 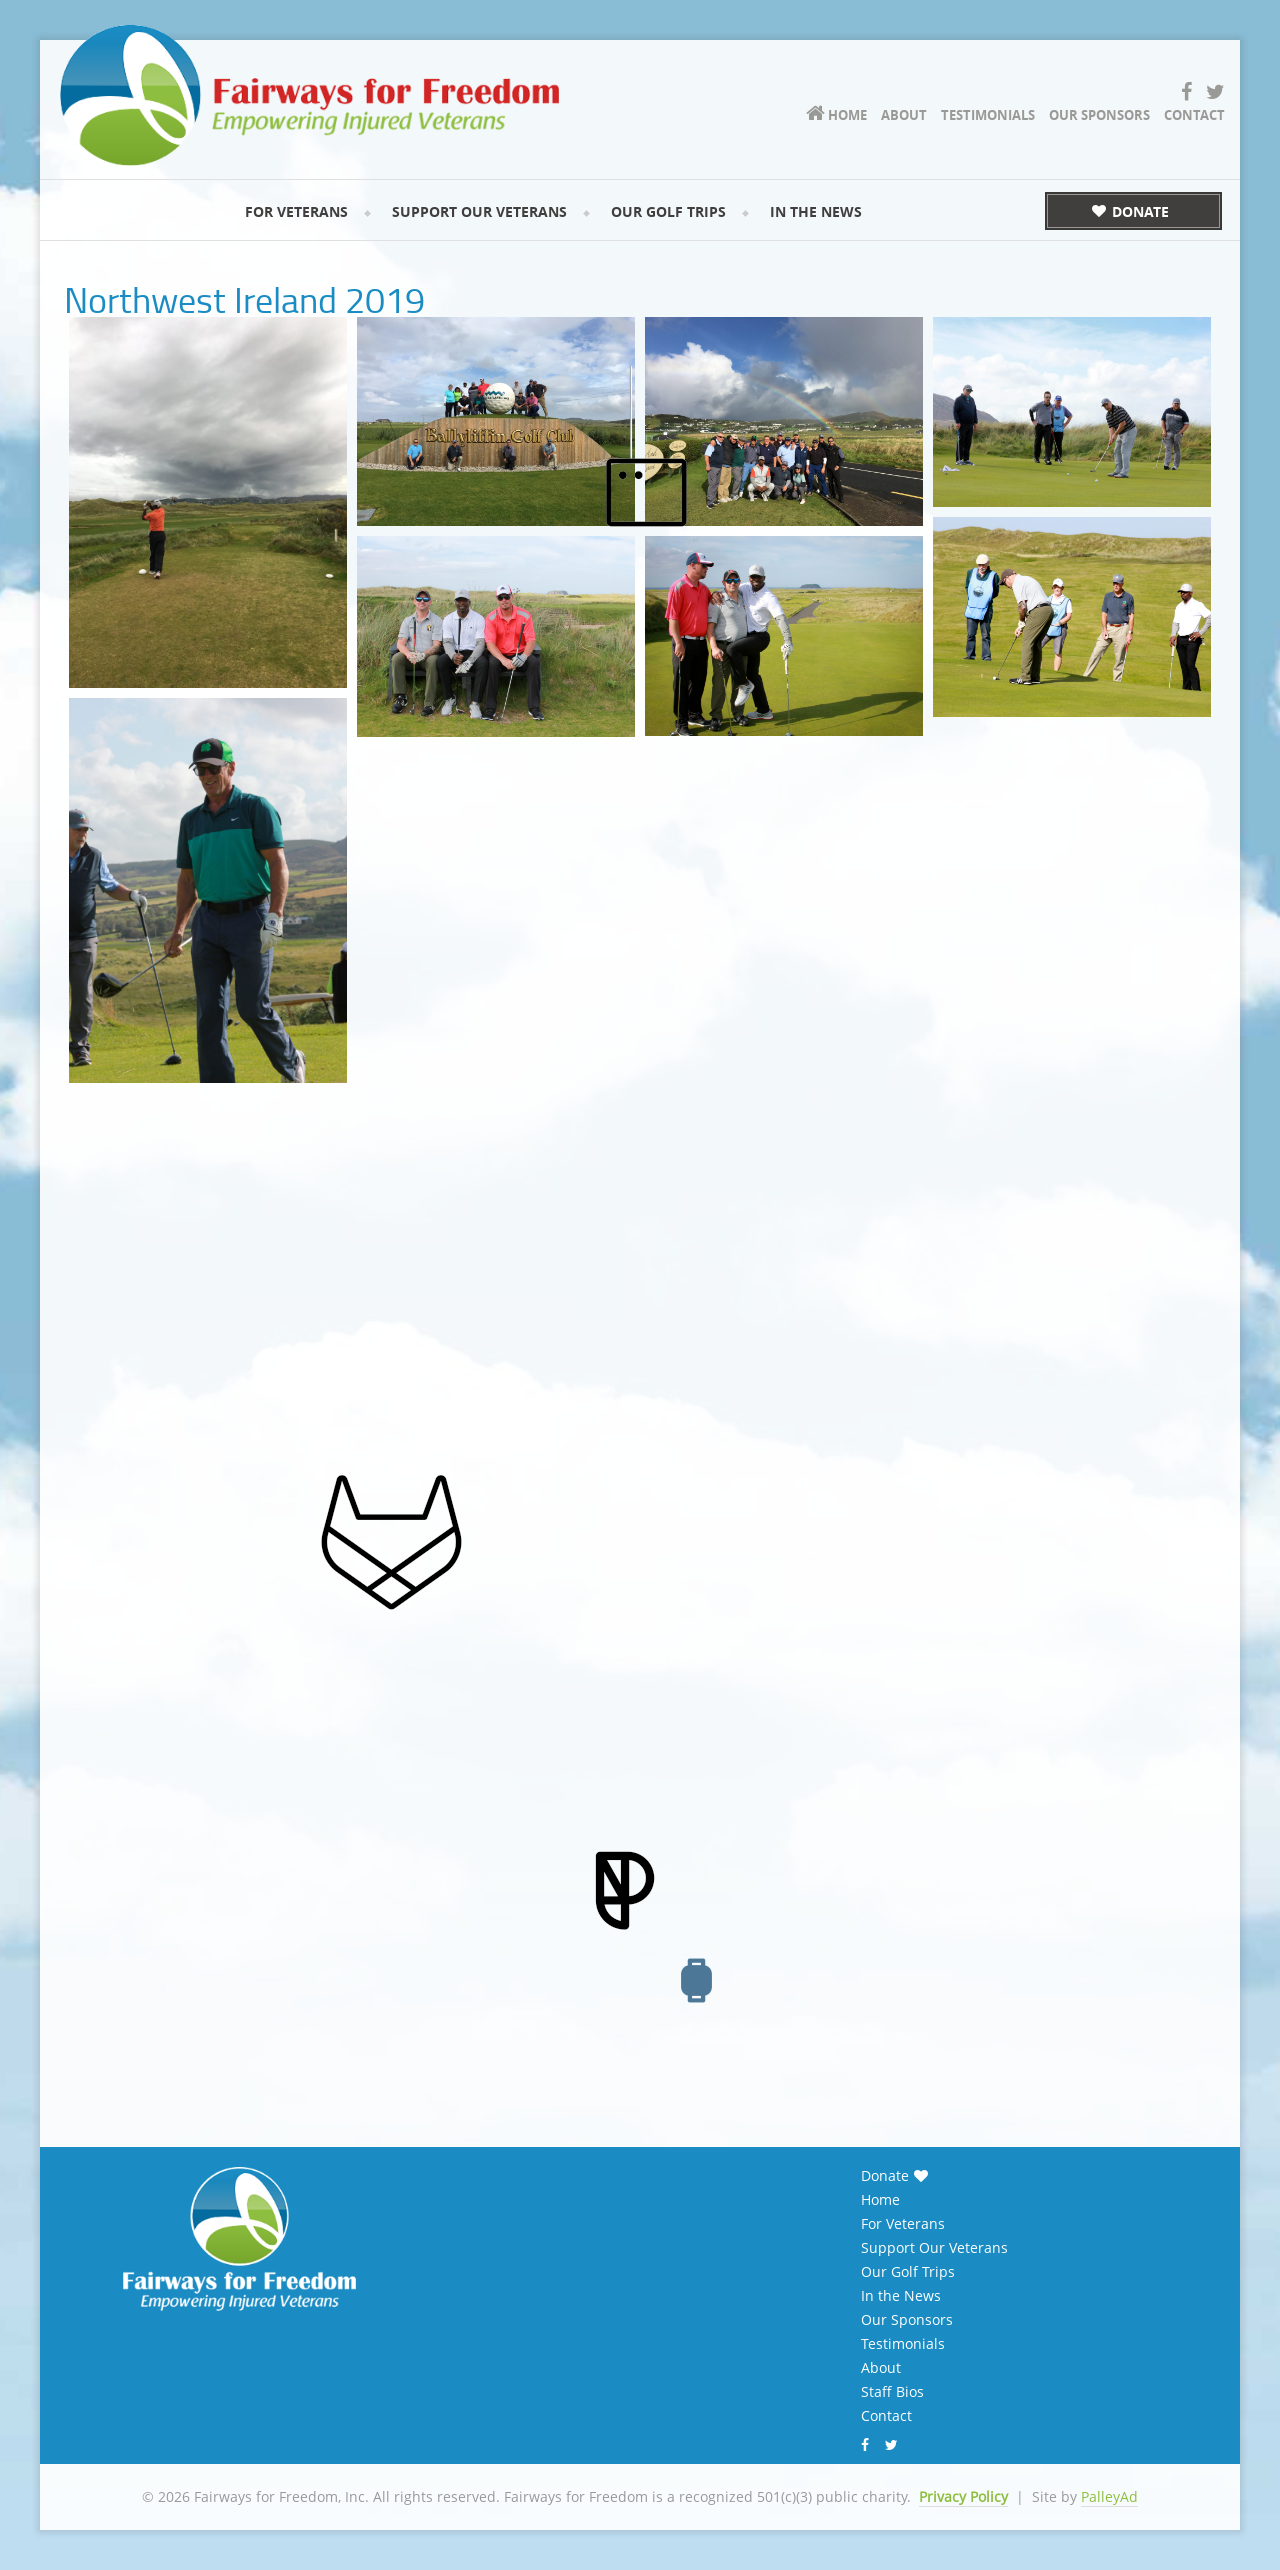 I want to click on access smartwatch settings, so click(x=696, y=1980).